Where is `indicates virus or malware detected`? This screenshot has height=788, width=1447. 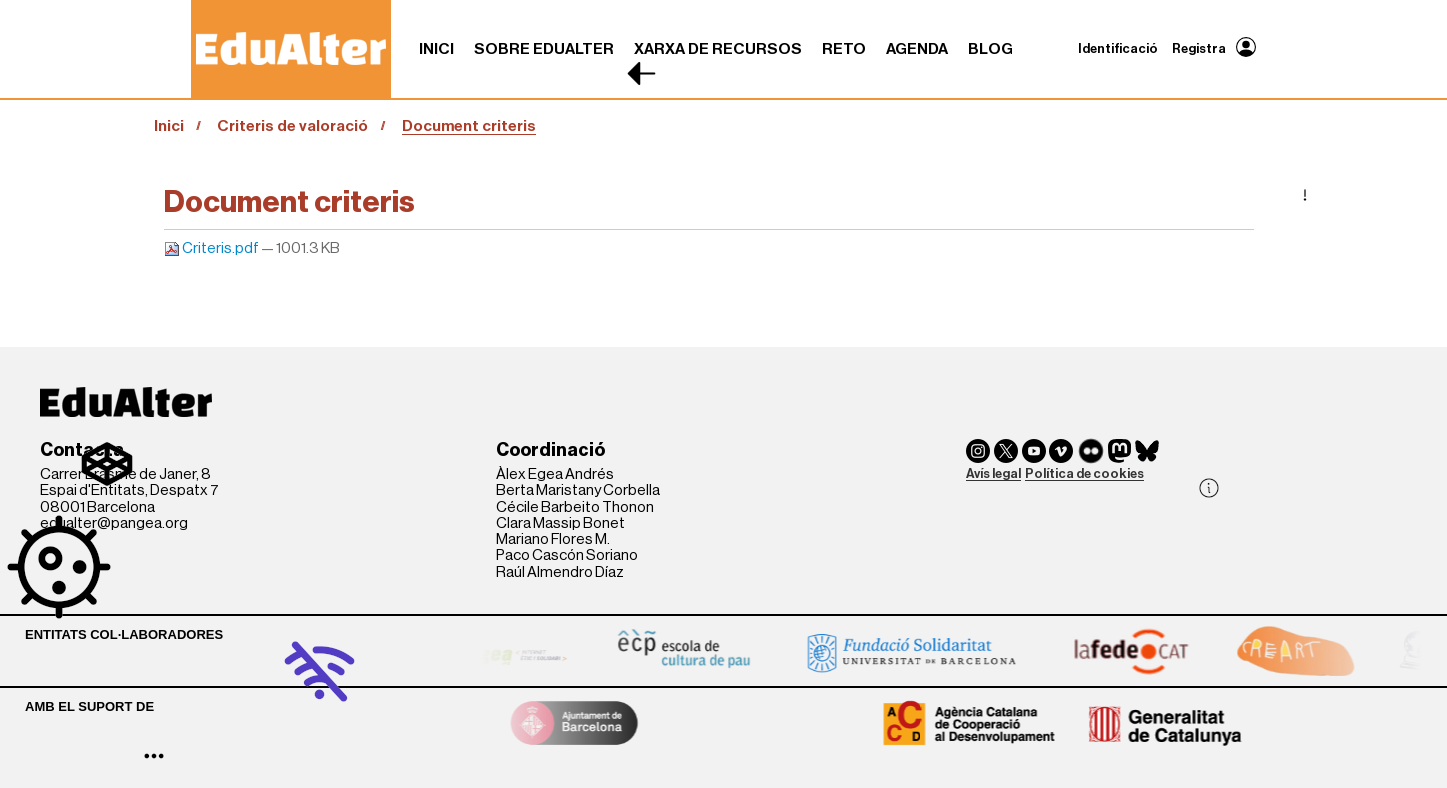 indicates virus or malware detected is located at coordinates (59, 567).